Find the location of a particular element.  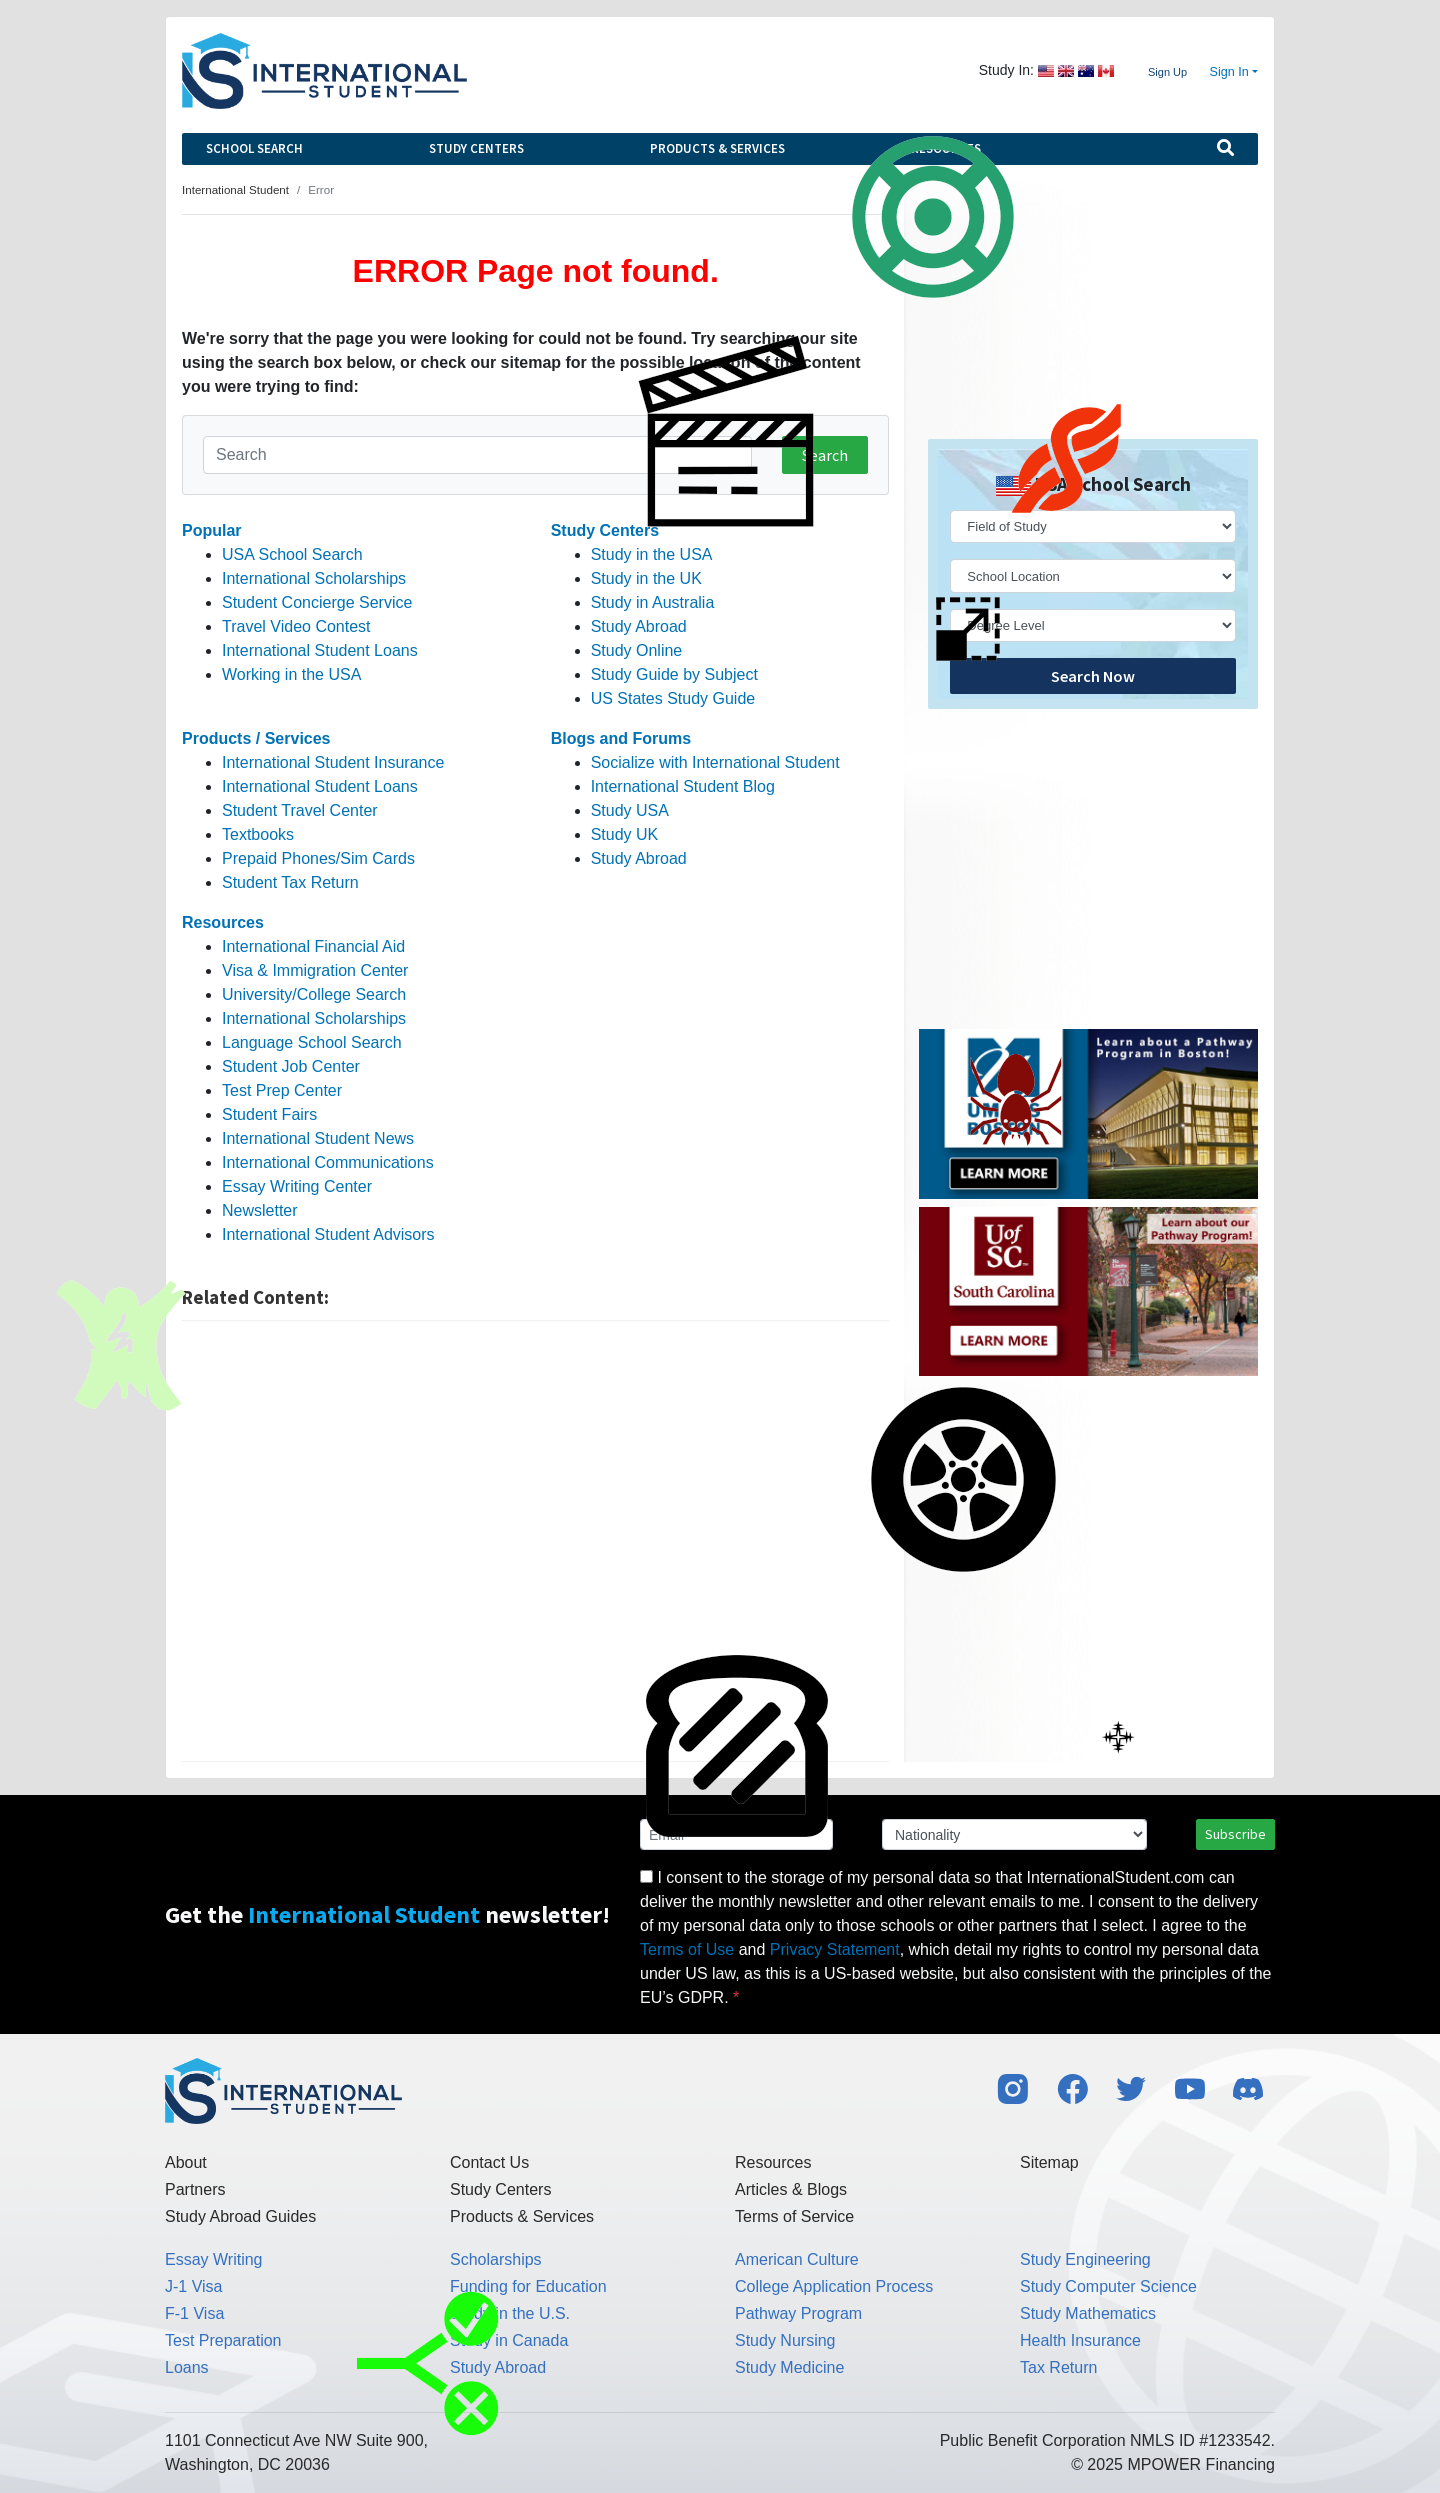

toast or burn food item in a cooking game is located at coordinates (737, 1746).